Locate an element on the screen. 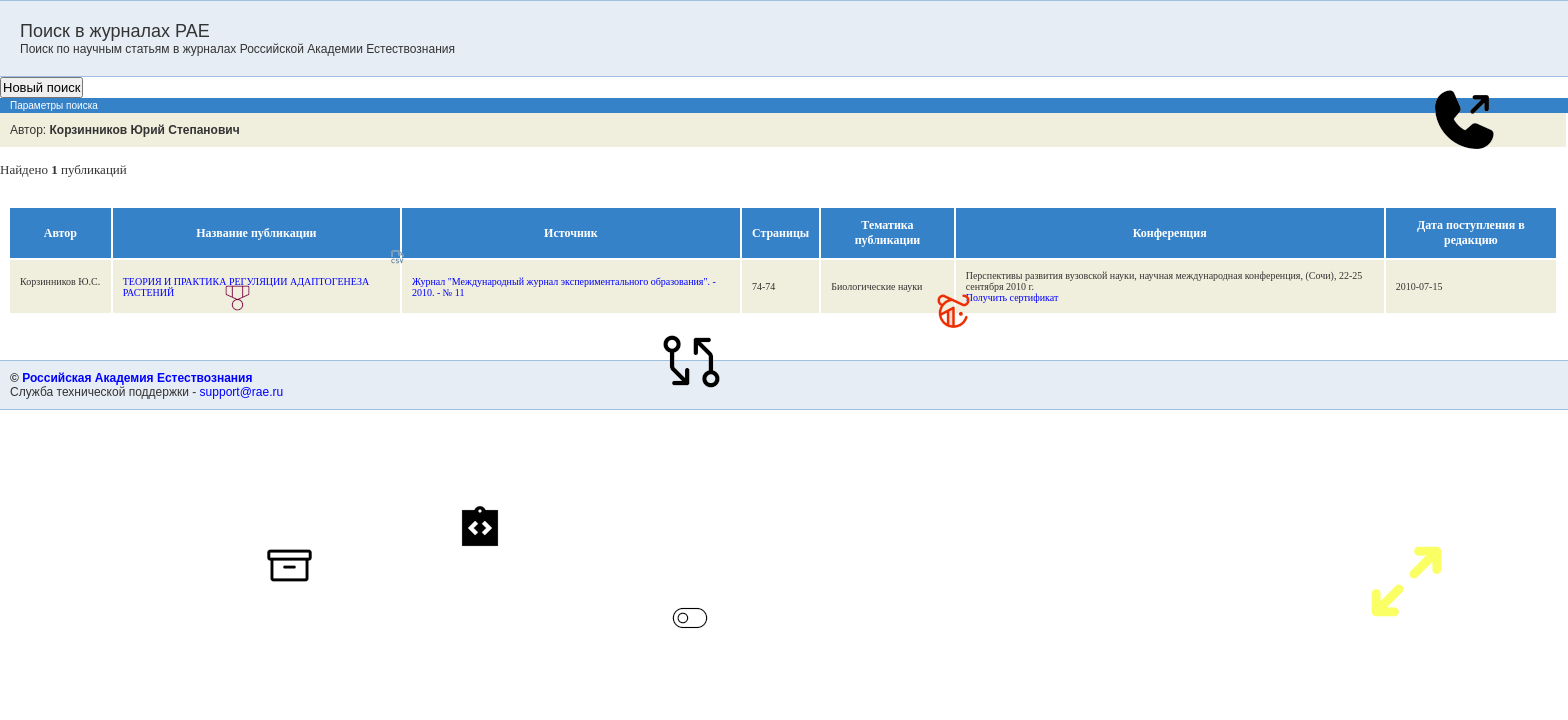 The height and width of the screenshot is (720, 1568). download or export data as a CSV file is located at coordinates (397, 257).